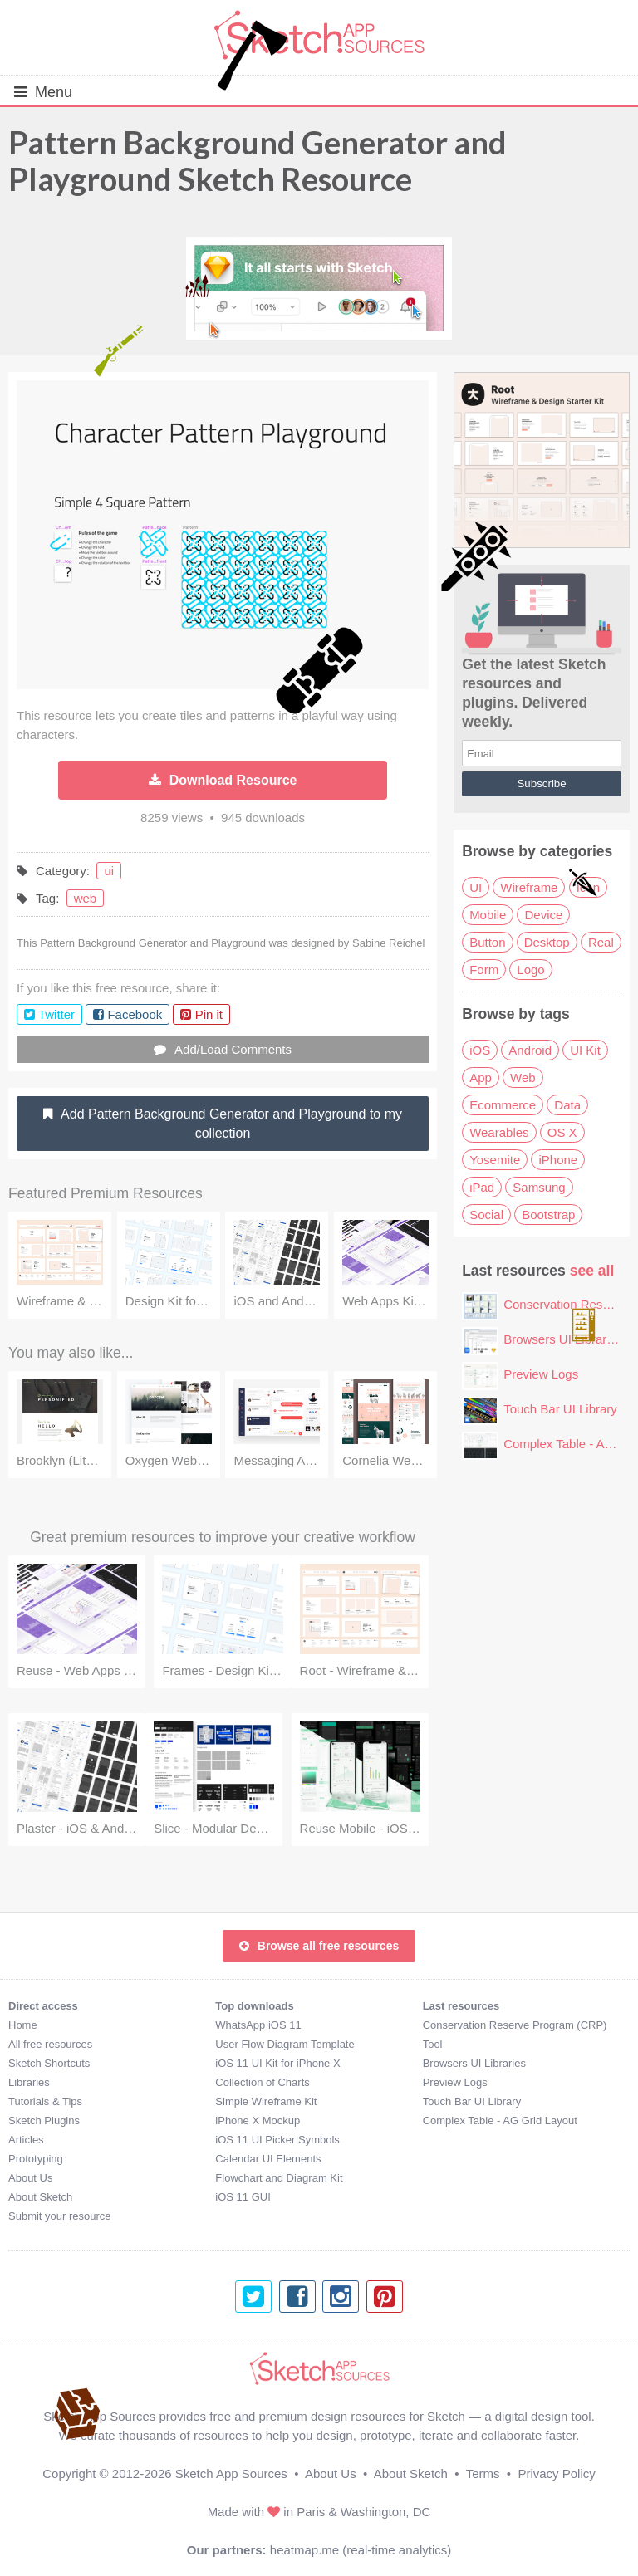  What do you see at coordinates (476, 556) in the screenshot?
I see `select melee weapon in game inventory` at bounding box center [476, 556].